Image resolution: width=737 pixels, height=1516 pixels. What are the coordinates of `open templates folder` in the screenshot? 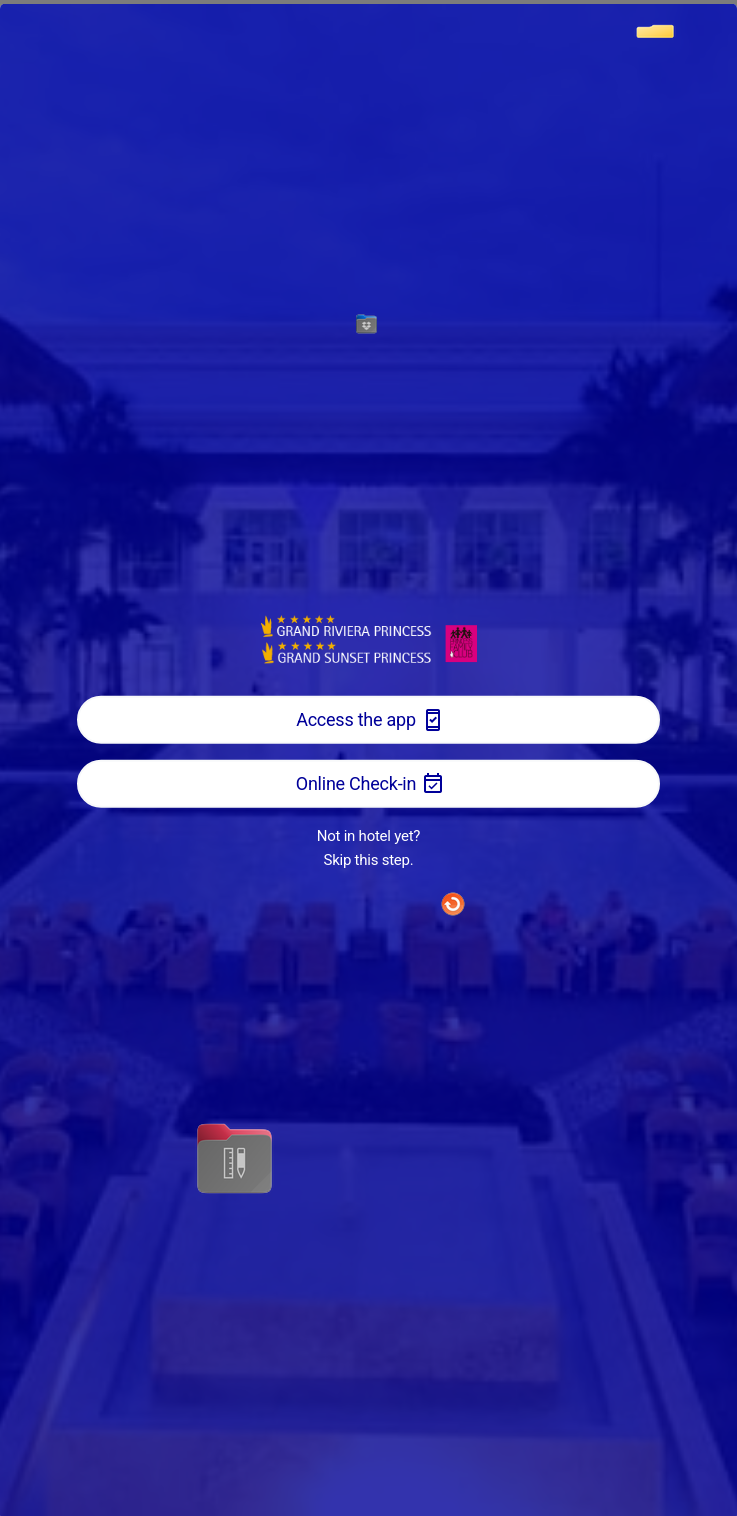 It's located at (234, 1158).